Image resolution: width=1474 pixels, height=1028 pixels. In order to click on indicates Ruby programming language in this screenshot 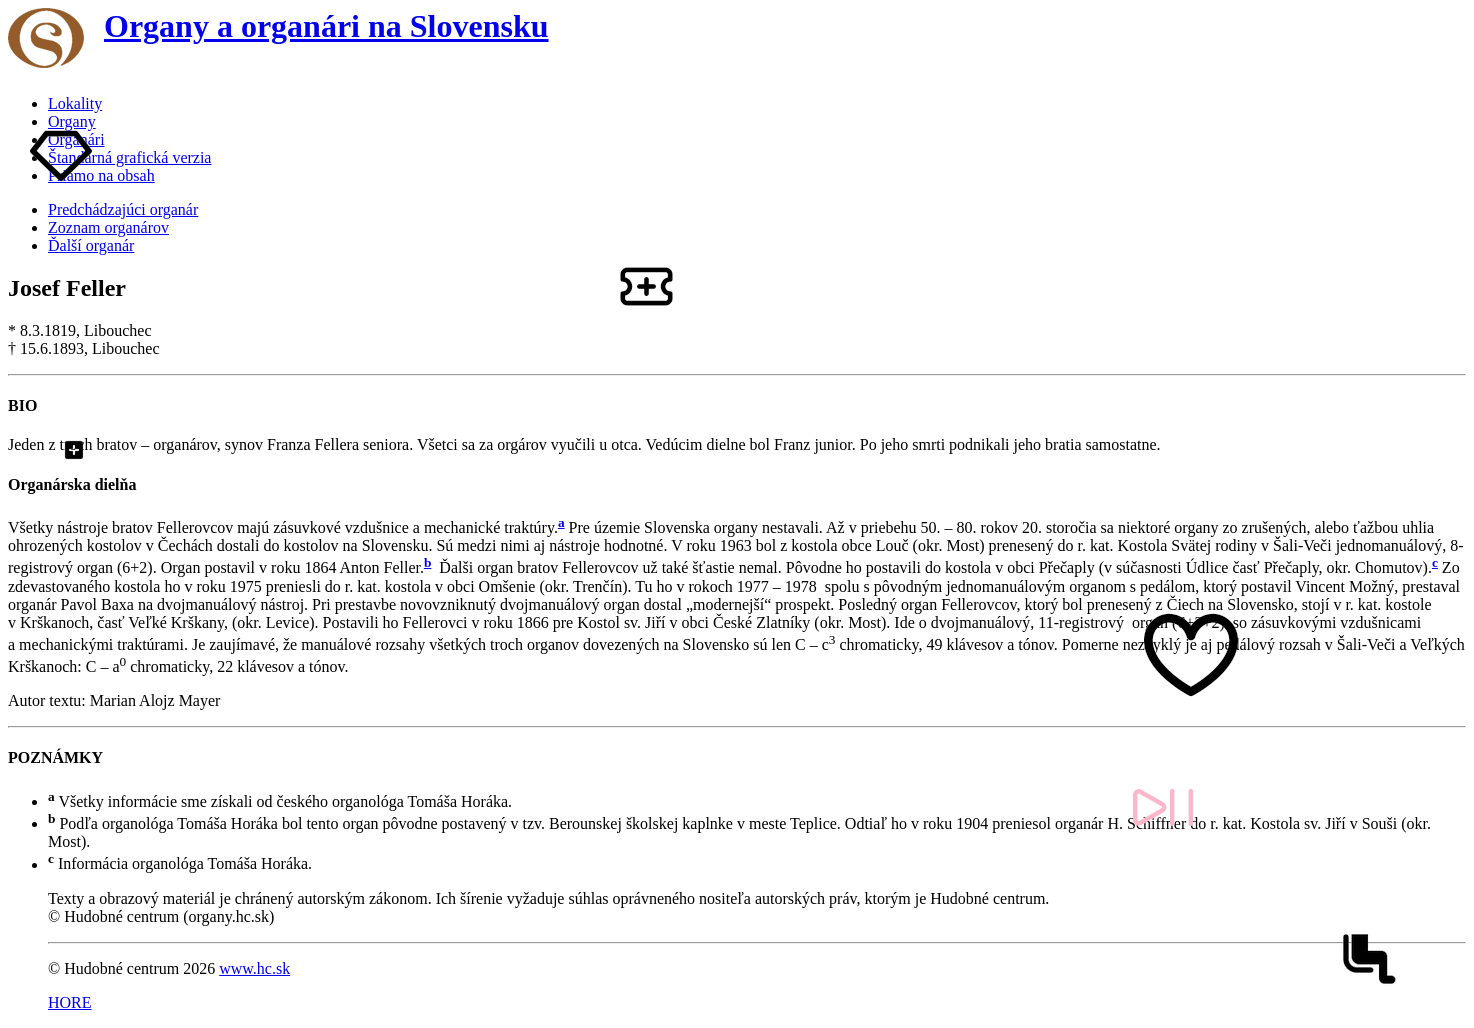, I will do `click(61, 154)`.